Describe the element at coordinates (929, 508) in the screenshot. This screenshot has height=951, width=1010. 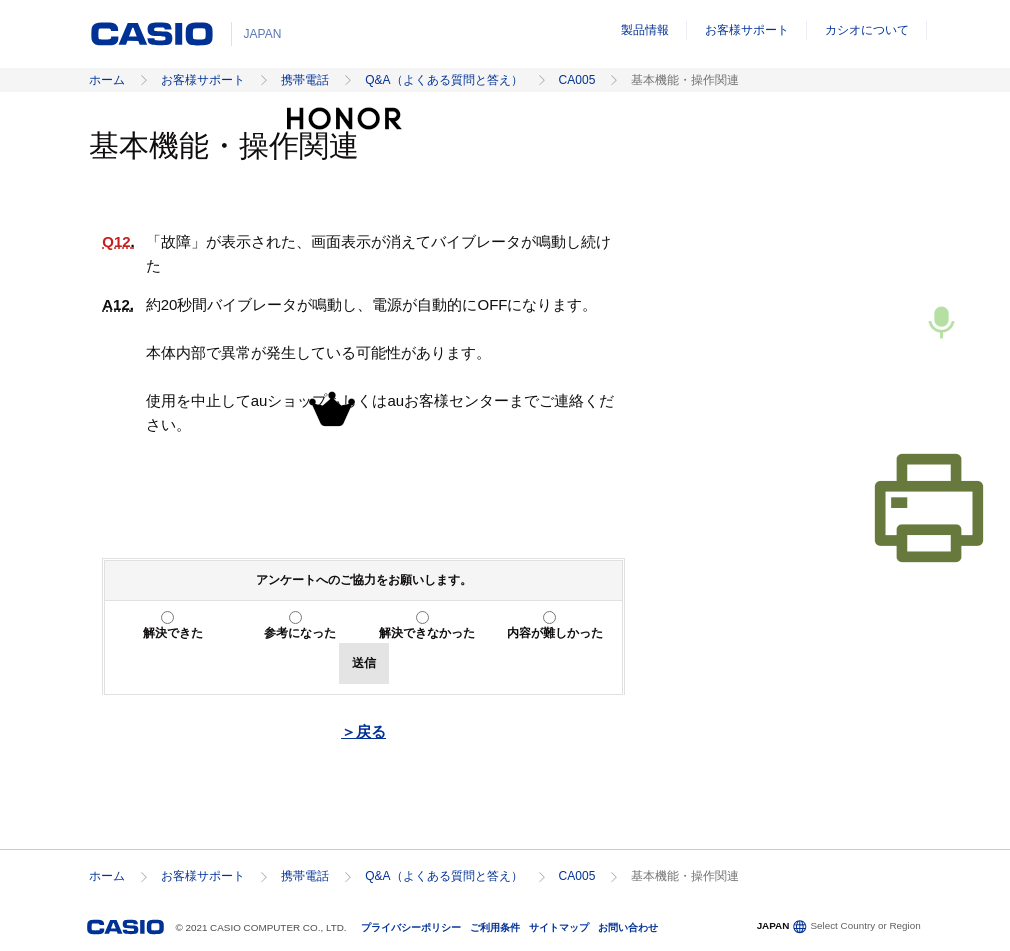
I see `print the current document` at that location.